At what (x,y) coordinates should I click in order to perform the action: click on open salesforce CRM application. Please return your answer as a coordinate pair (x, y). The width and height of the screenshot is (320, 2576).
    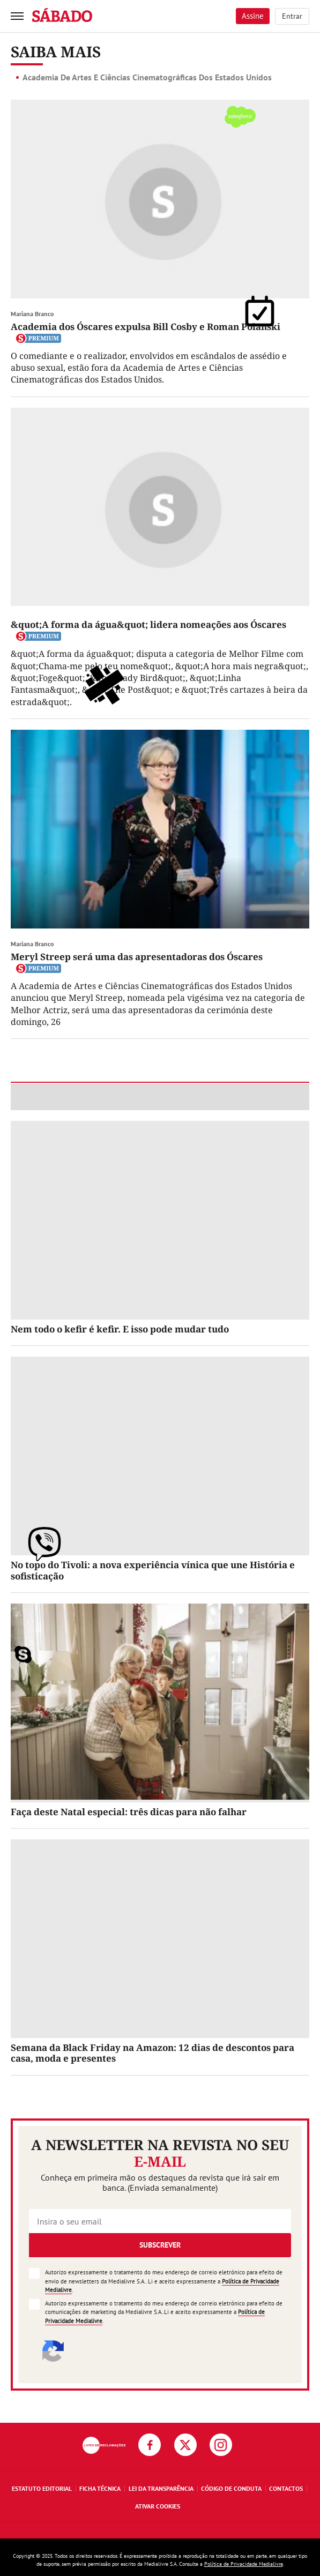
    Looking at the image, I should click on (240, 117).